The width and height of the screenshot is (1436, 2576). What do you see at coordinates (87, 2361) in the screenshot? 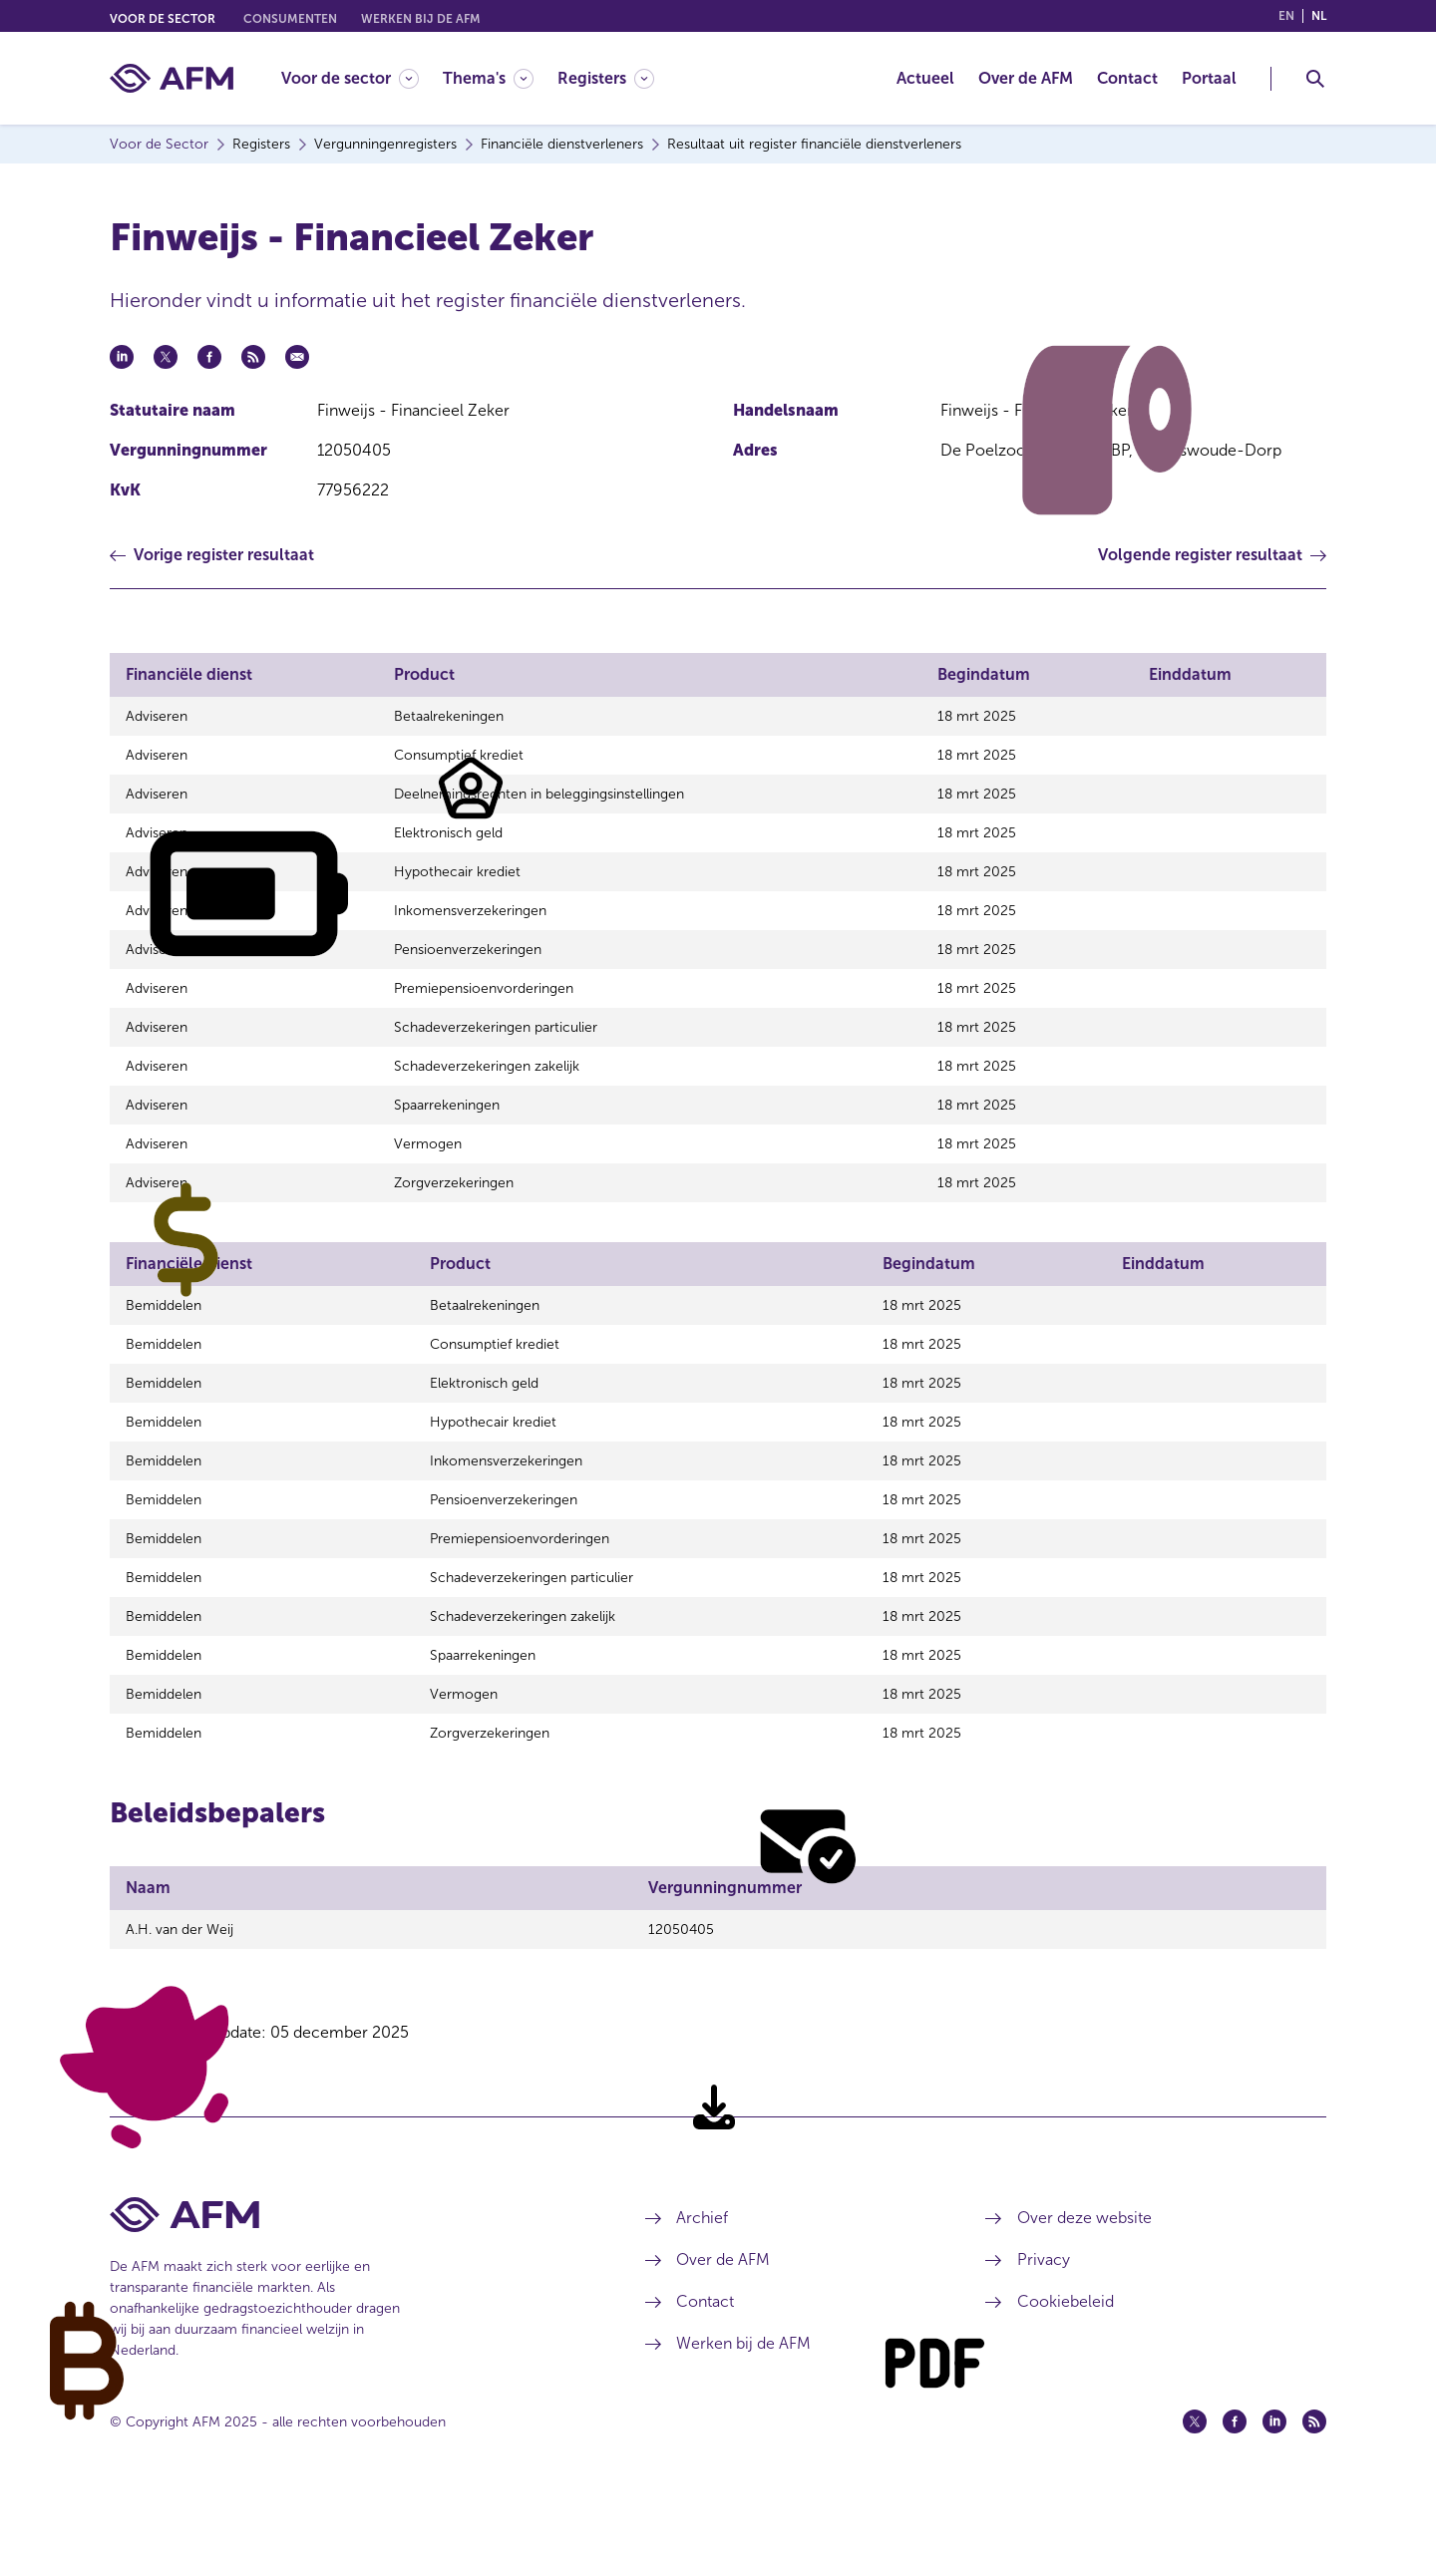
I see `view bitcoin balance or wallet` at bounding box center [87, 2361].